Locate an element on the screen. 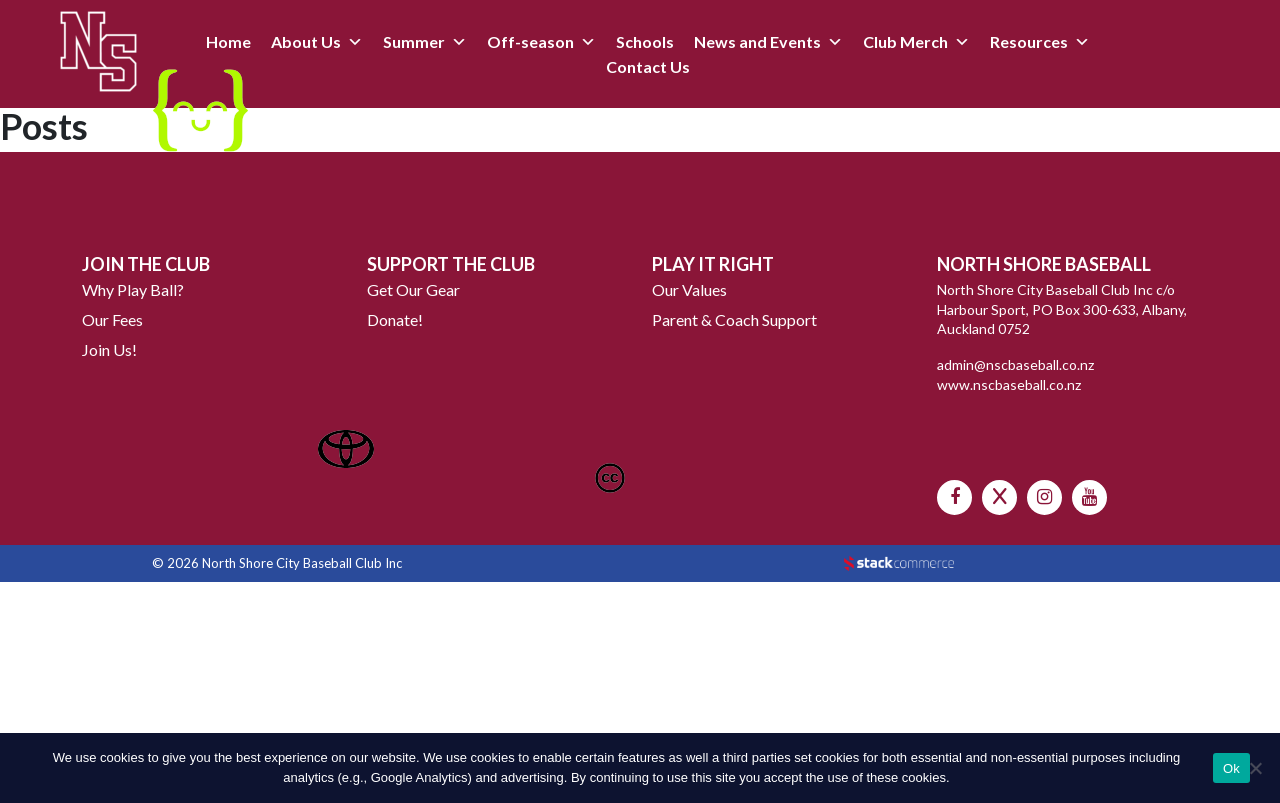 The image size is (1280, 803). creative commons license indicator is located at coordinates (610, 478).